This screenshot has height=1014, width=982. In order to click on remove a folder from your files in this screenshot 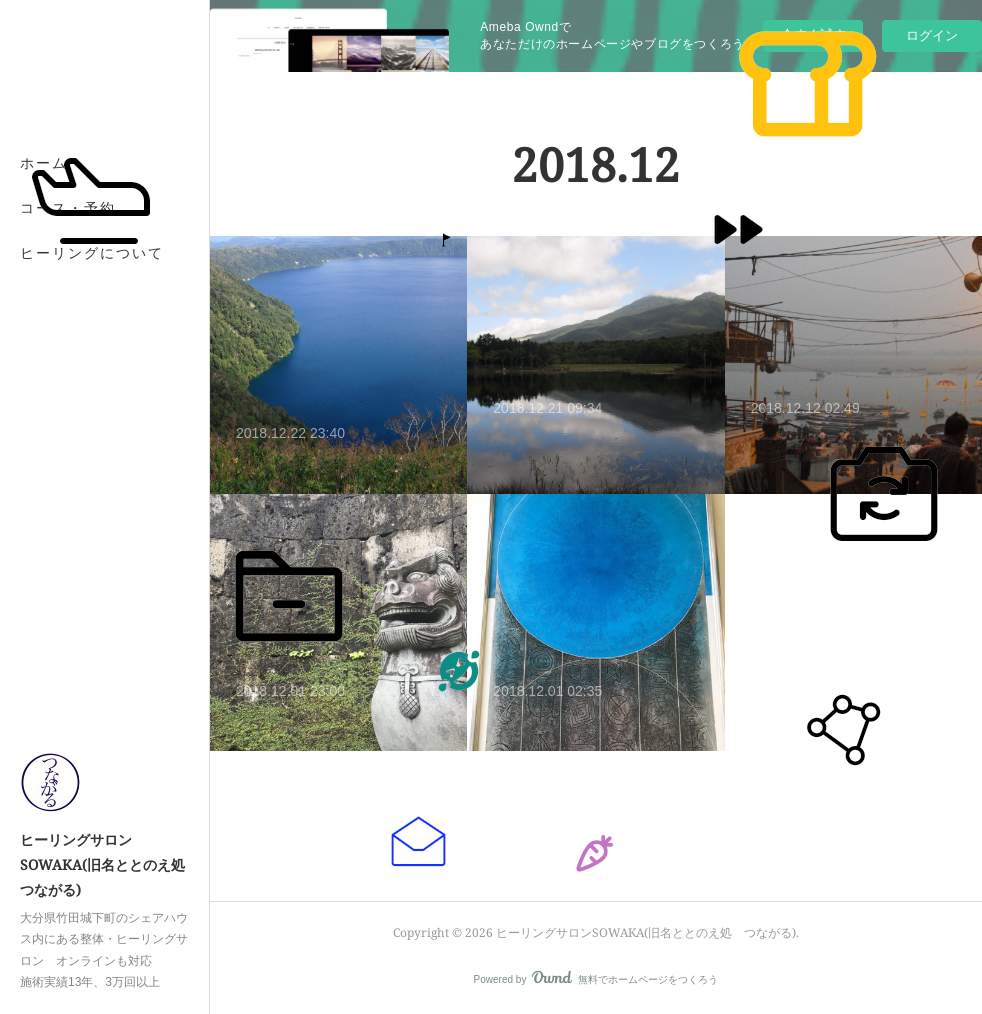, I will do `click(289, 596)`.